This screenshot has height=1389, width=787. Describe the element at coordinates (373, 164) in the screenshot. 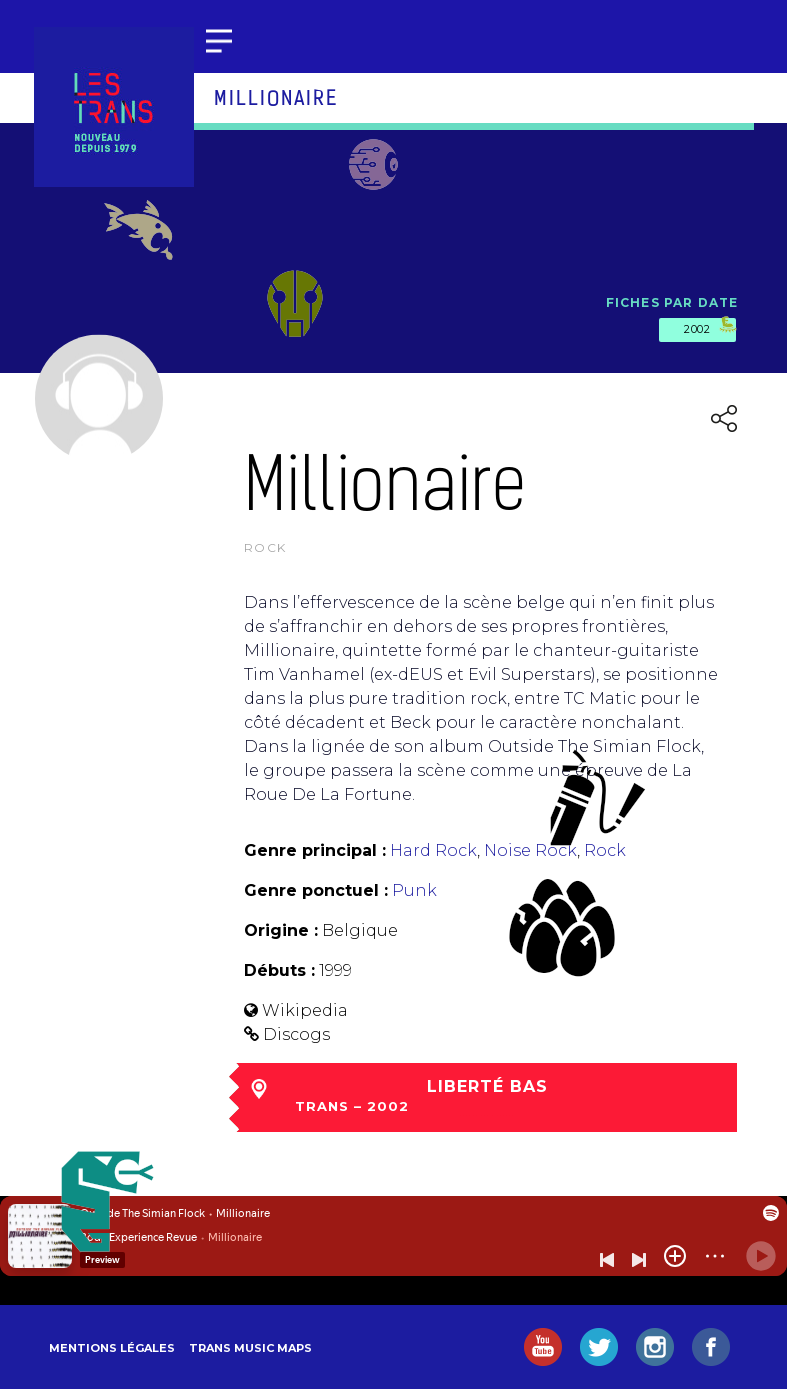

I see `access cybernetic or augmentation settings` at that location.